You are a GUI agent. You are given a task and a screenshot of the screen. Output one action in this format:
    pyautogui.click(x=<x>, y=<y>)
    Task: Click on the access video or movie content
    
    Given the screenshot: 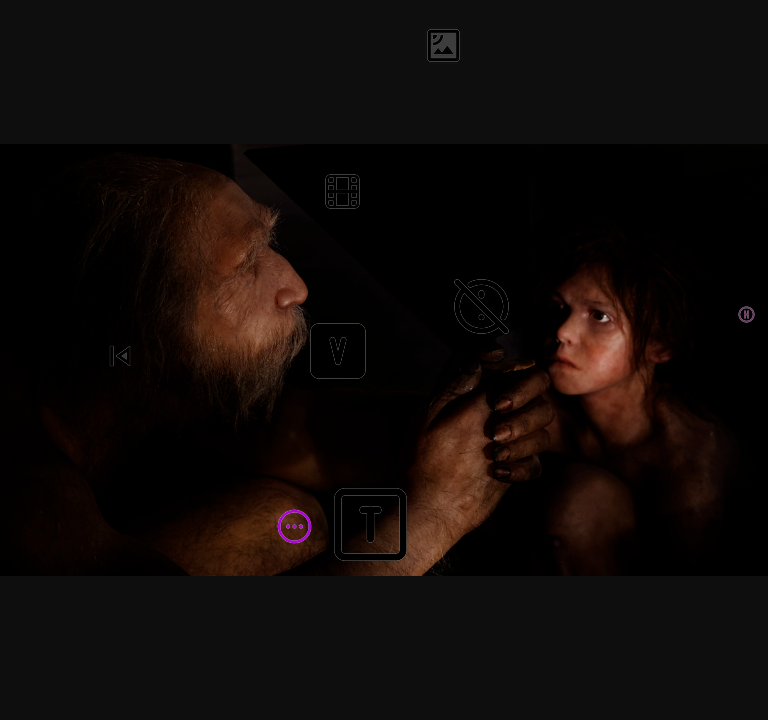 What is the action you would take?
    pyautogui.click(x=342, y=191)
    